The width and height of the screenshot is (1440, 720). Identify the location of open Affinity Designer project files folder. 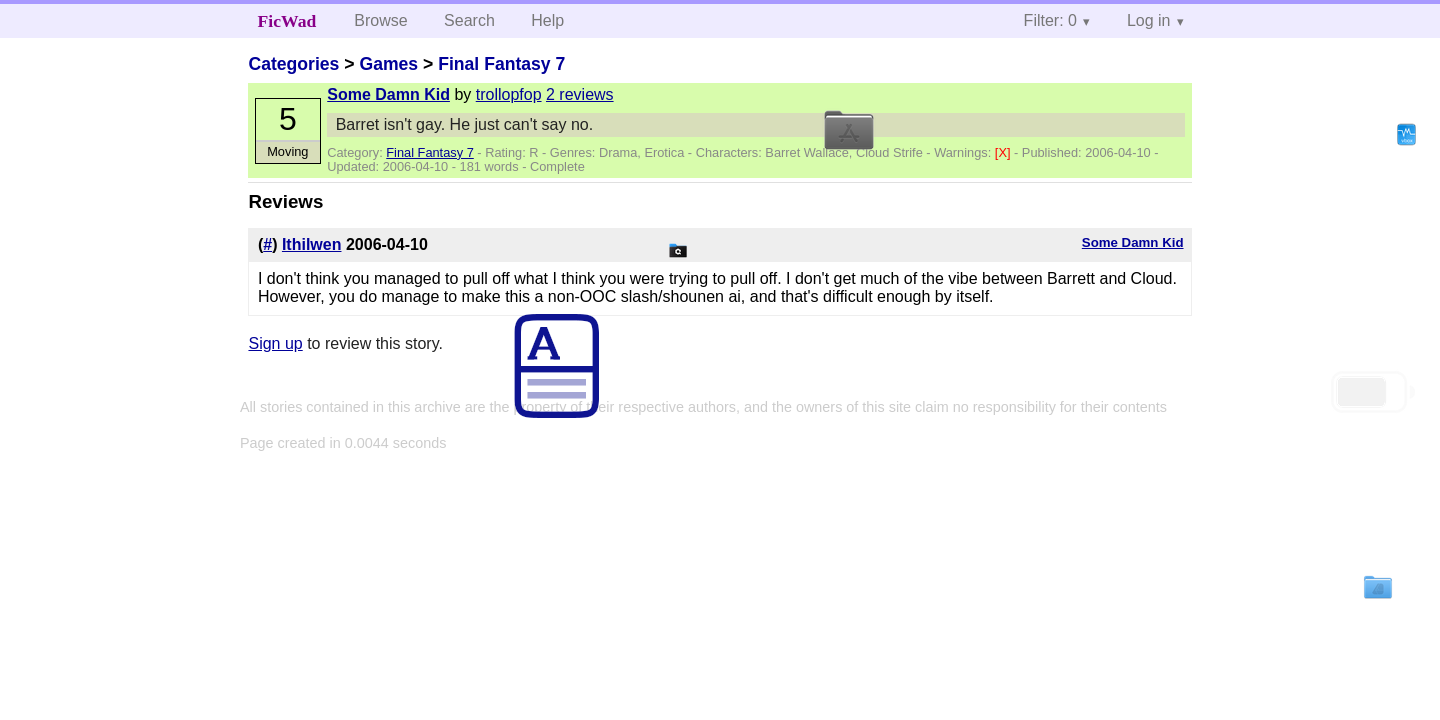
(1378, 587).